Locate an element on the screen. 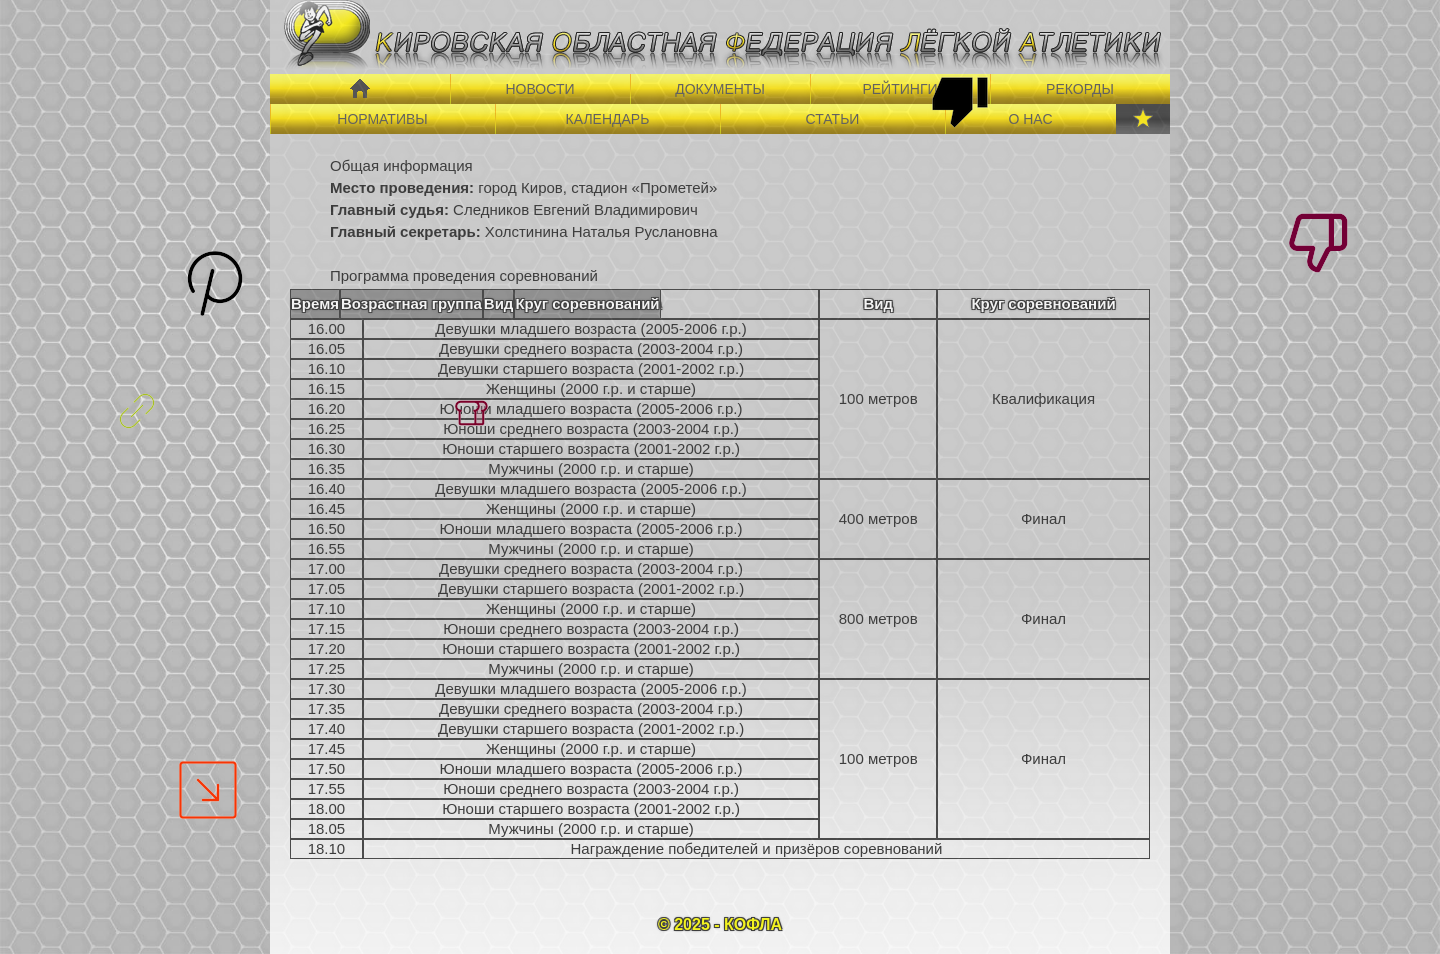 The image size is (1440, 954). copy link to clipboard is located at coordinates (137, 411).